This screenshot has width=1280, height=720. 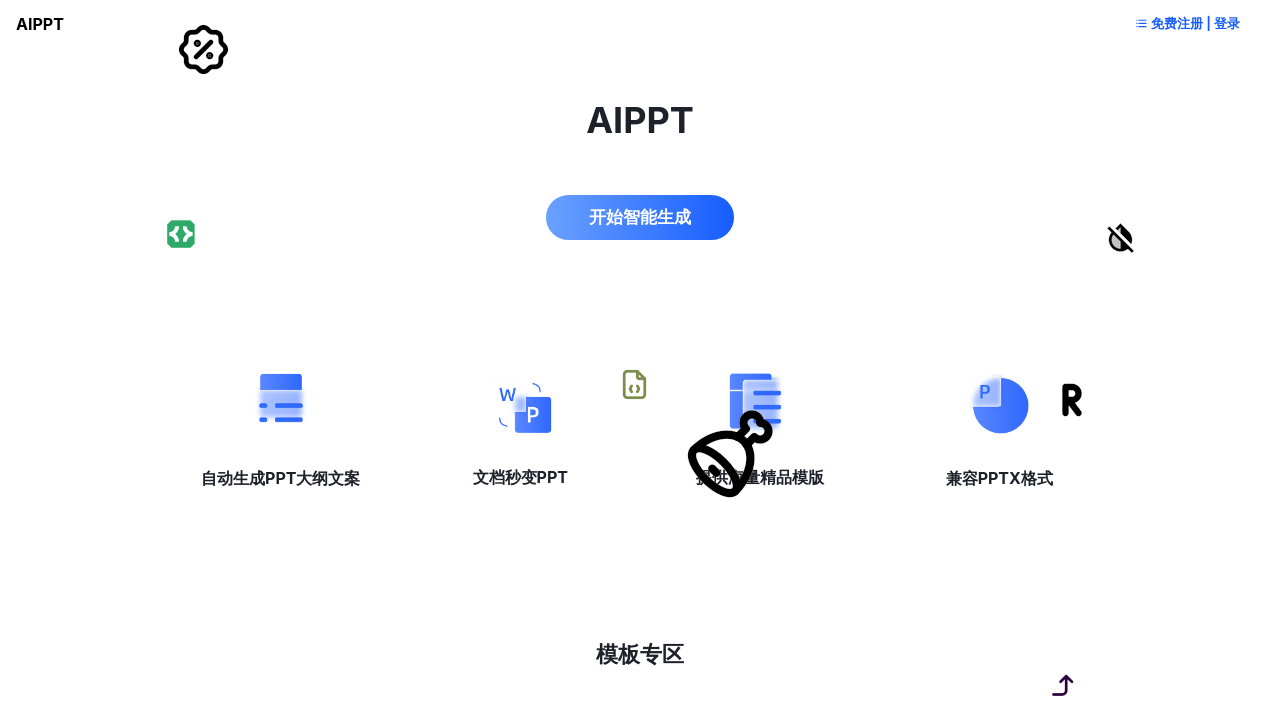 I want to click on indicates a rating or review section, so click(x=1072, y=400).